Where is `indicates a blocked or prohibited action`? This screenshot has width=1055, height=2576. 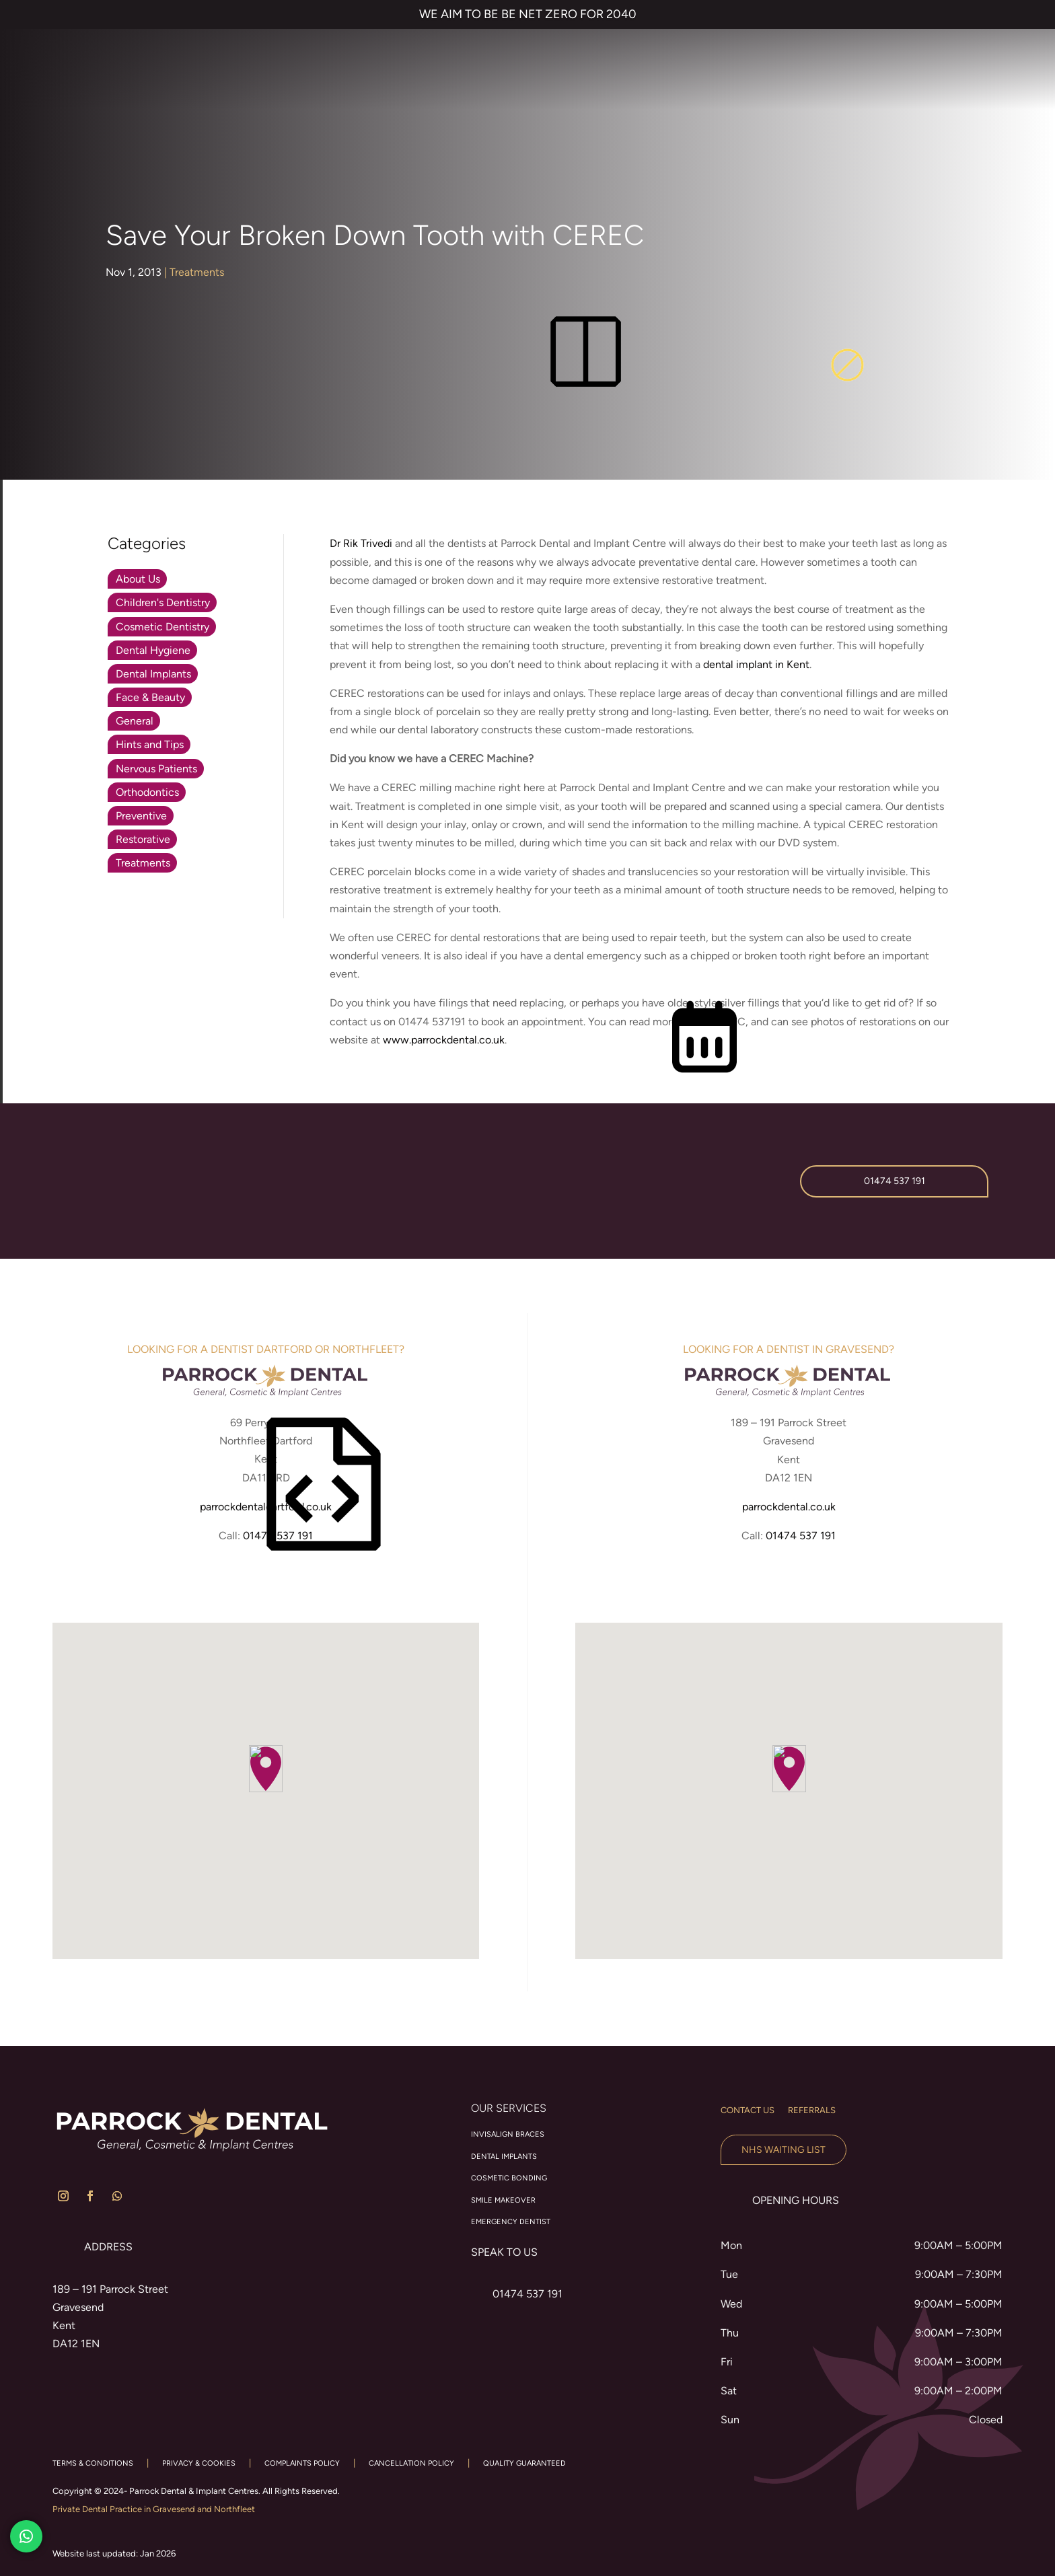 indicates a blocked or prohibited action is located at coordinates (847, 365).